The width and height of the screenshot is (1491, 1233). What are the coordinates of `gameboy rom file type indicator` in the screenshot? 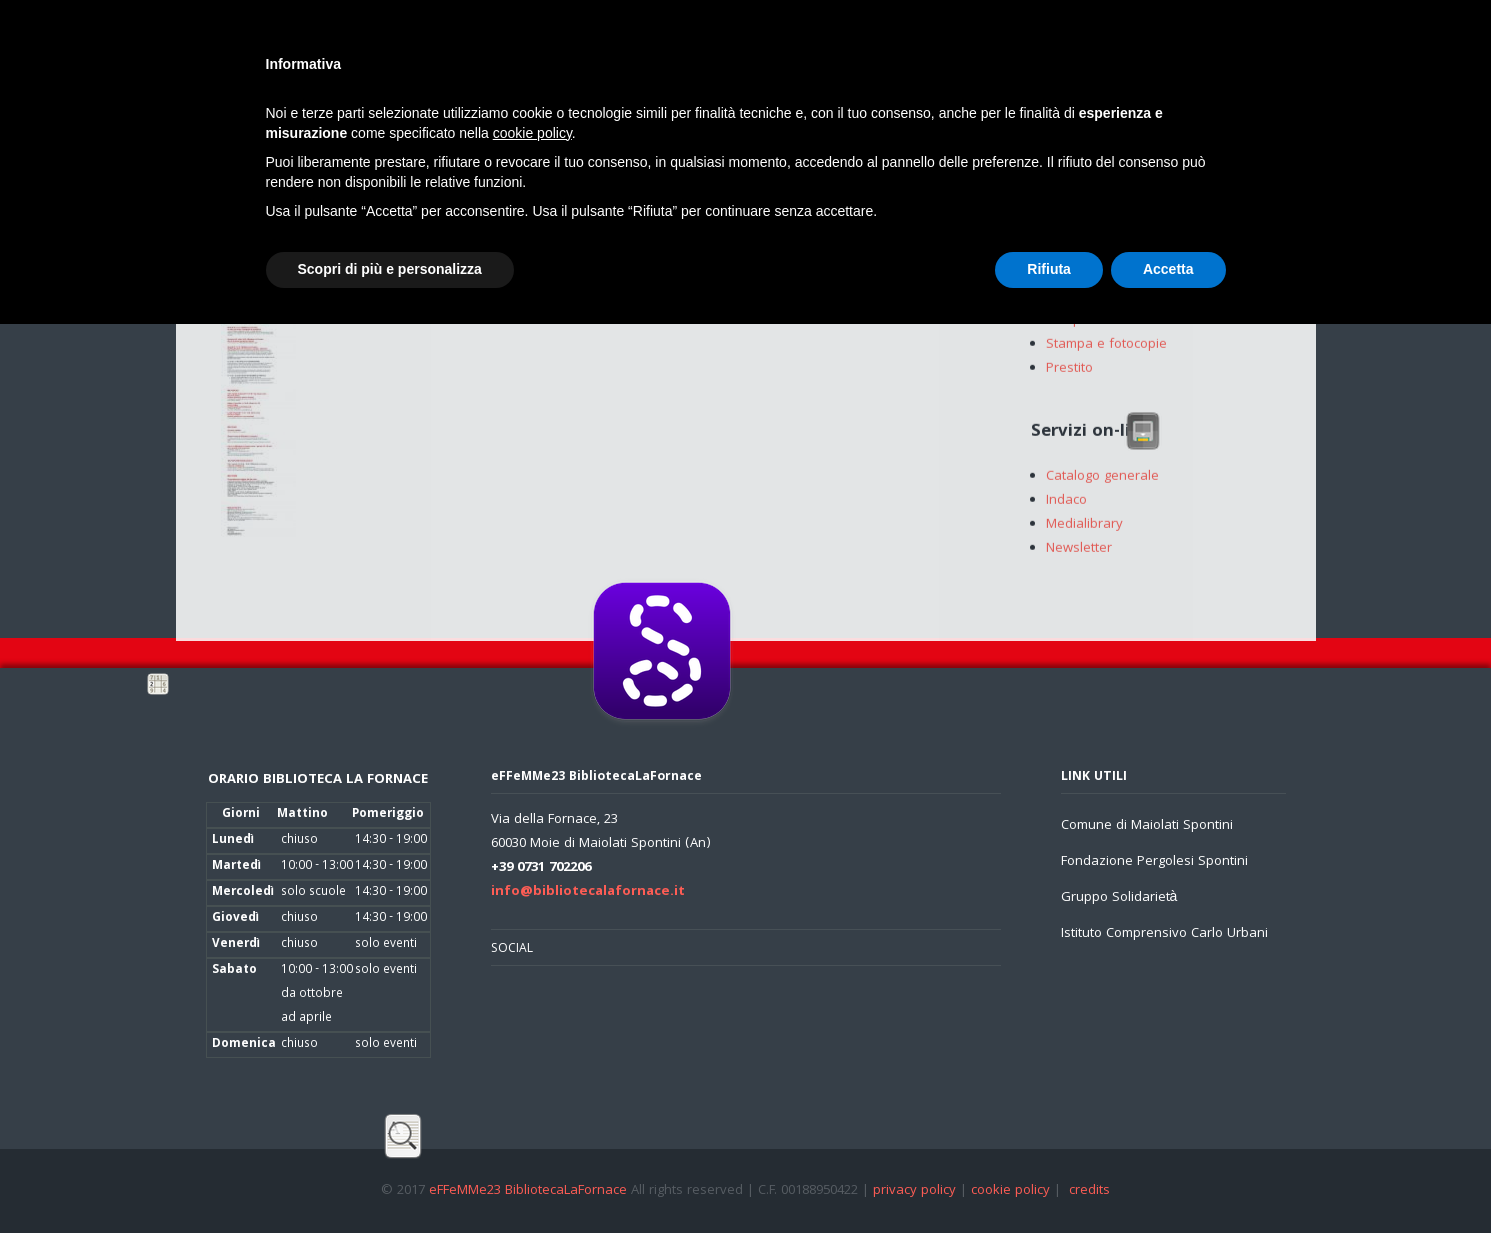 It's located at (1143, 431).